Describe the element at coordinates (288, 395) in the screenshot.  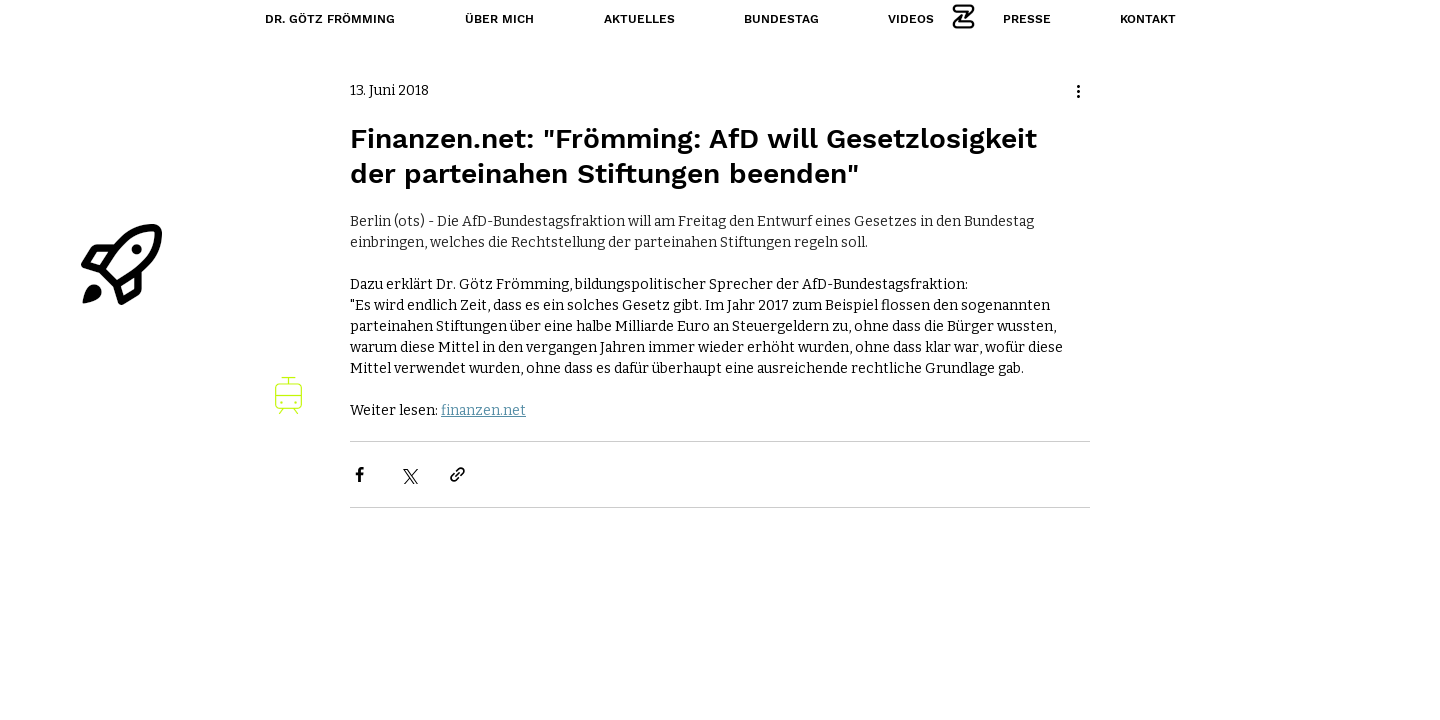
I see `access public transit or tram routes` at that location.